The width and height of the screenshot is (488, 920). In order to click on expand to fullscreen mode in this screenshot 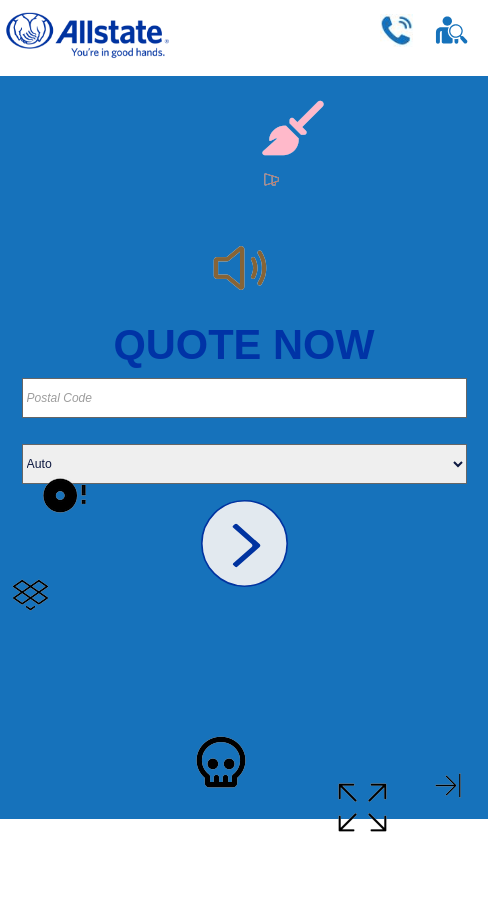, I will do `click(362, 807)`.